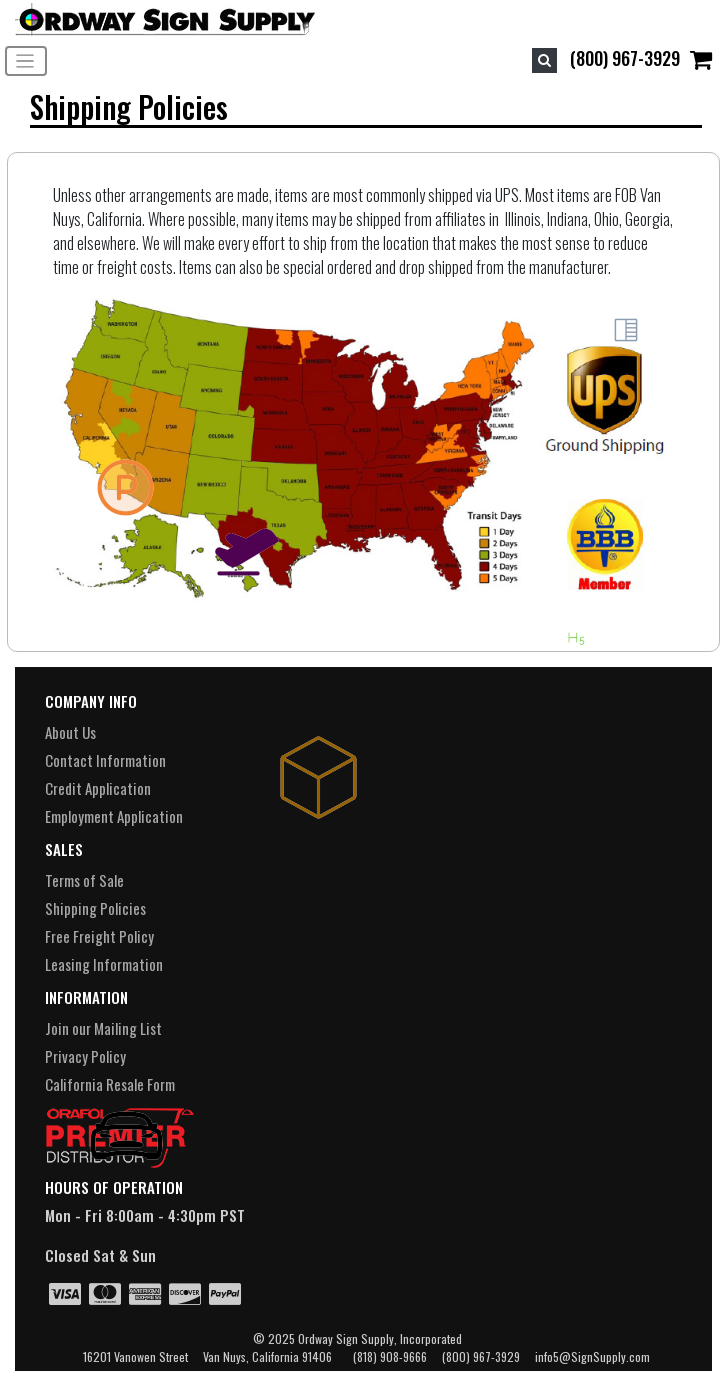  Describe the element at coordinates (247, 550) in the screenshot. I see `indicates flight departure status` at that location.